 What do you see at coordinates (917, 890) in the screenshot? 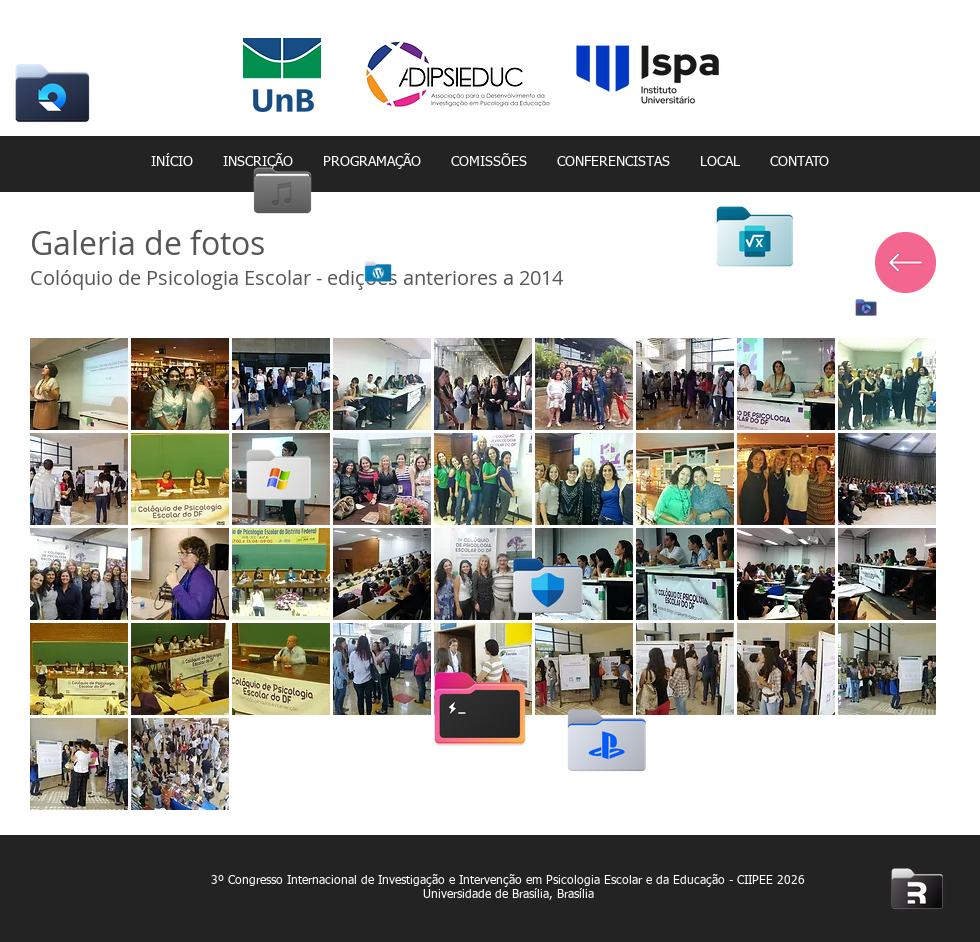
I see `open remix project folder` at bounding box center [917, 890].